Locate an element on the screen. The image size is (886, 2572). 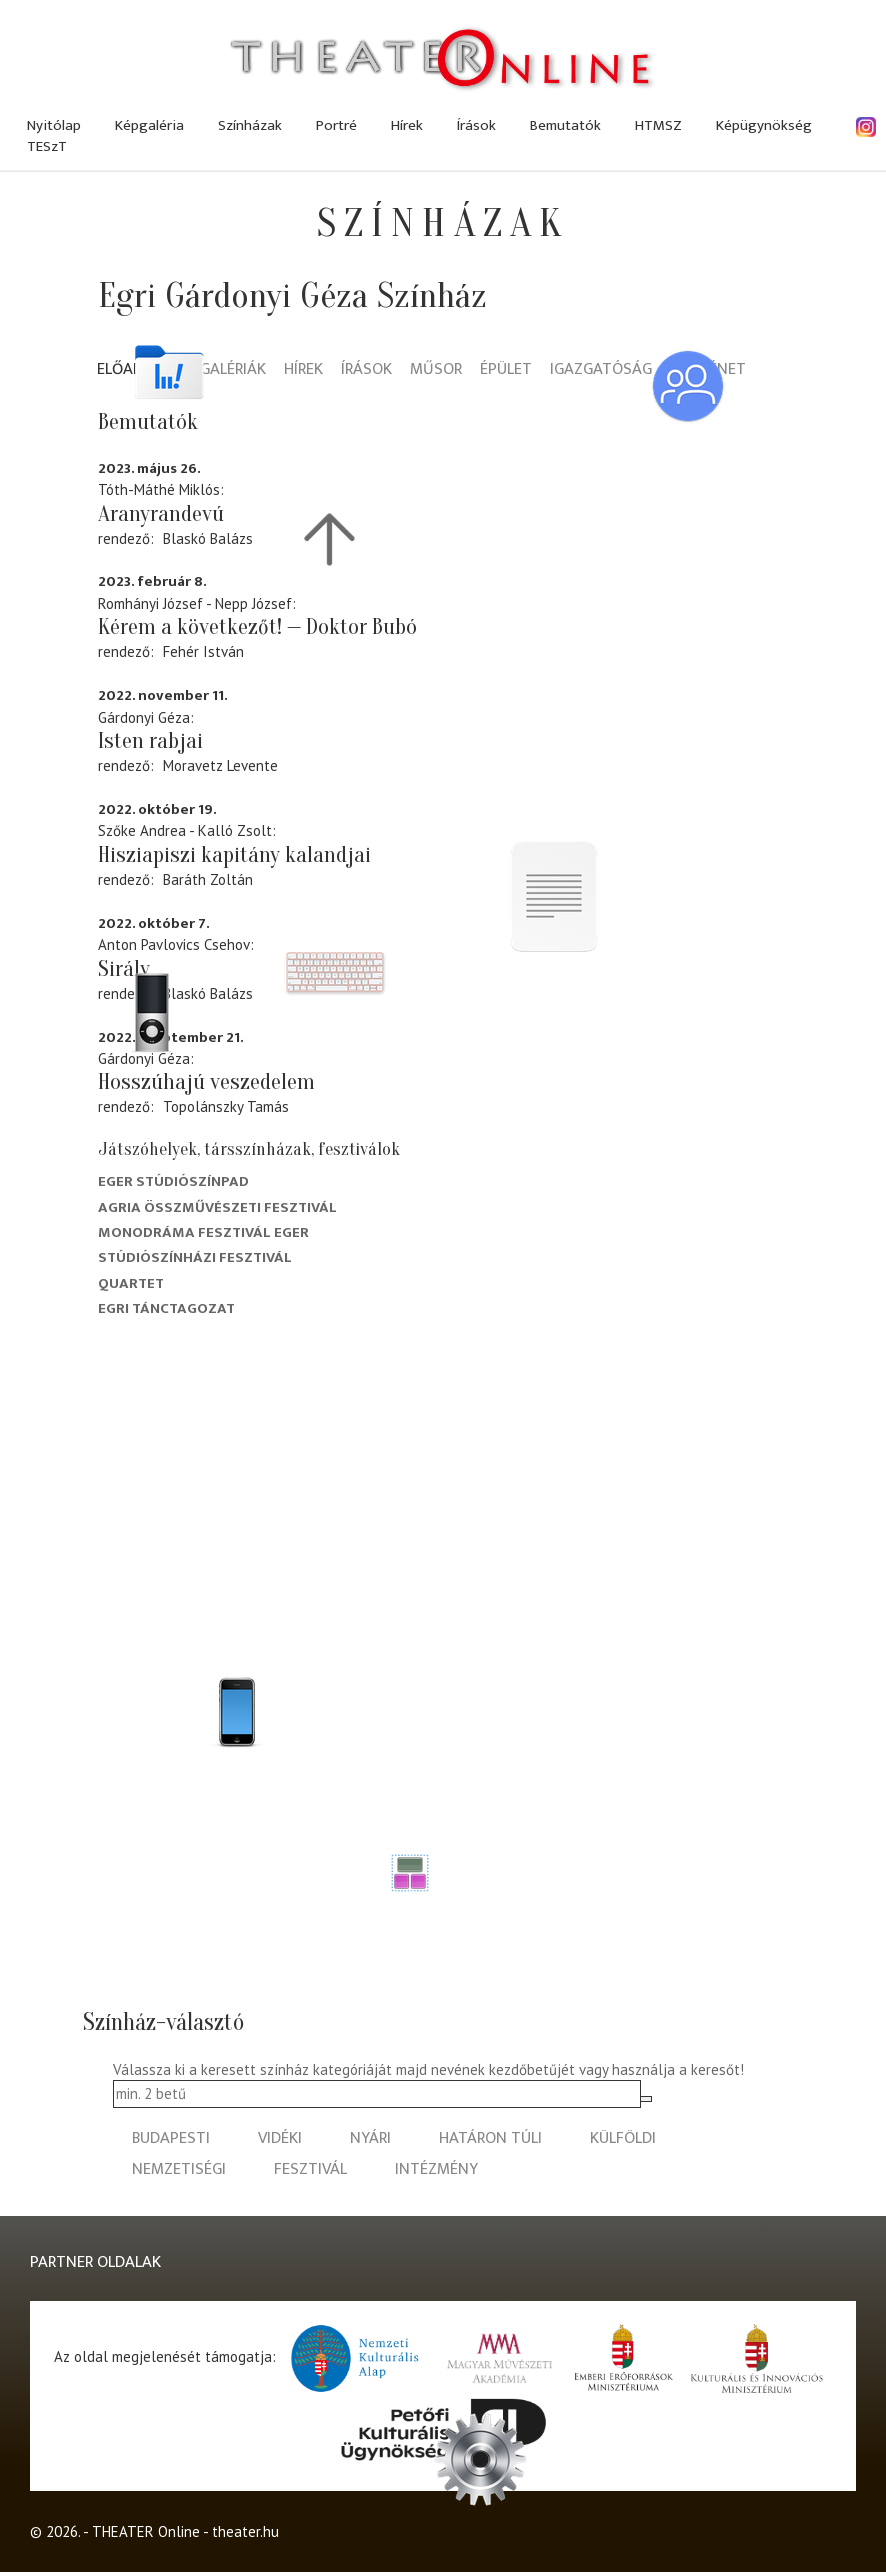
indicates a file or folder contains documents is located at coordinates (554, 896).